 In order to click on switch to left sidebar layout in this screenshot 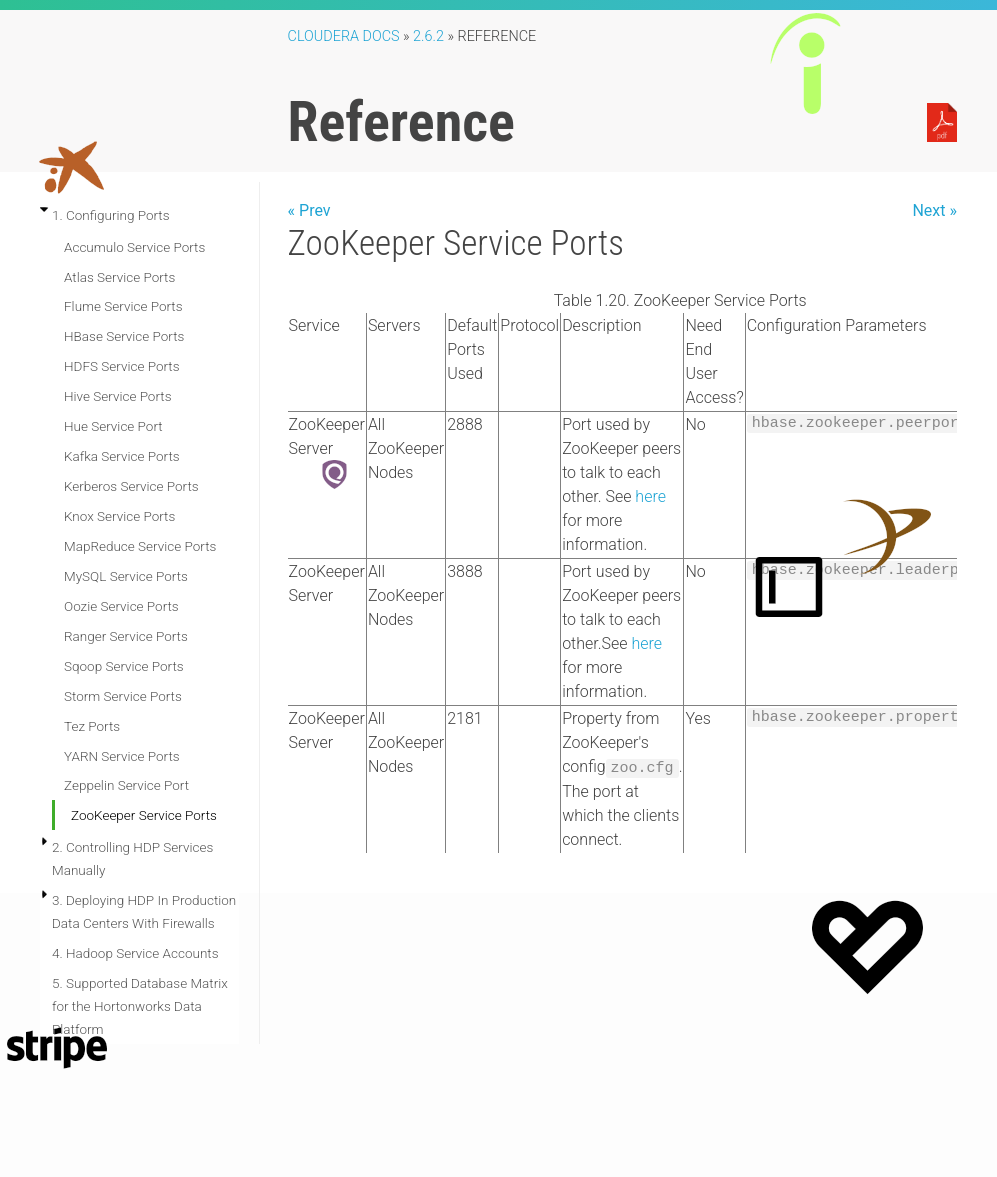, I will do `click(789, 587)`.